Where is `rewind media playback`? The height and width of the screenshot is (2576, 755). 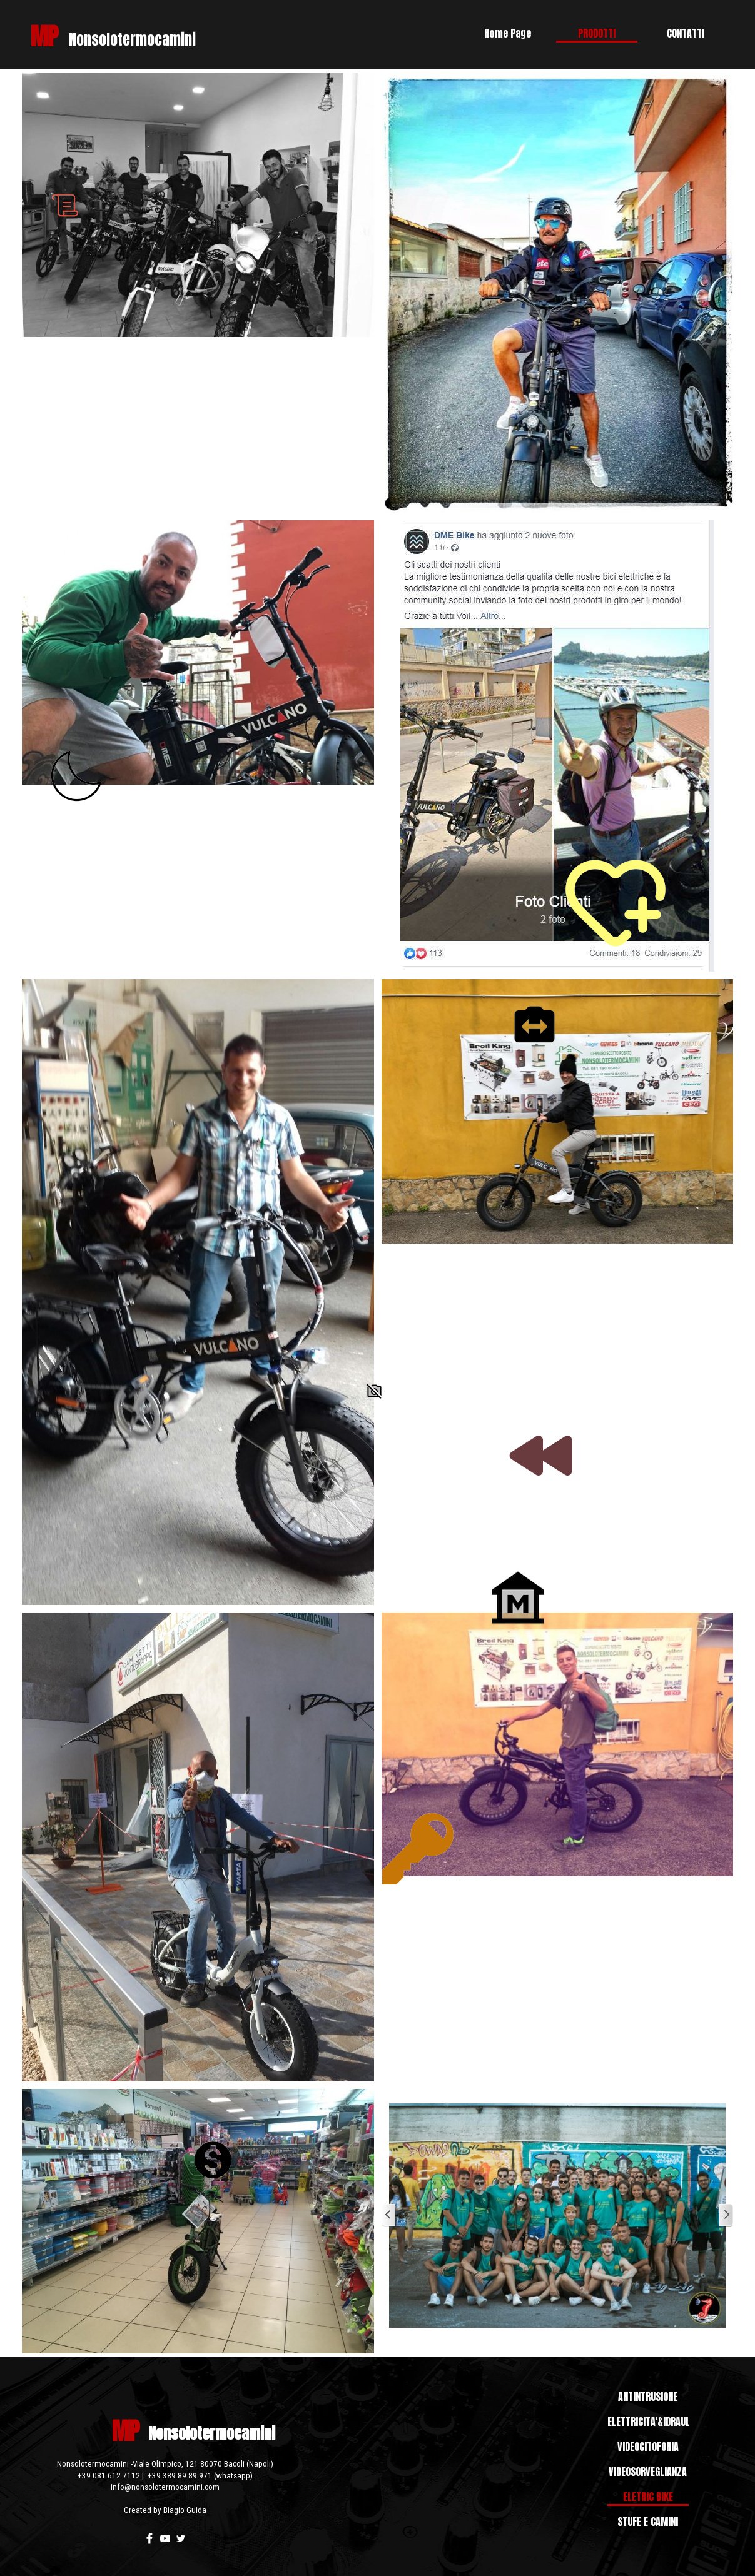
rewind media playback is located at coordinates (543, 1456).